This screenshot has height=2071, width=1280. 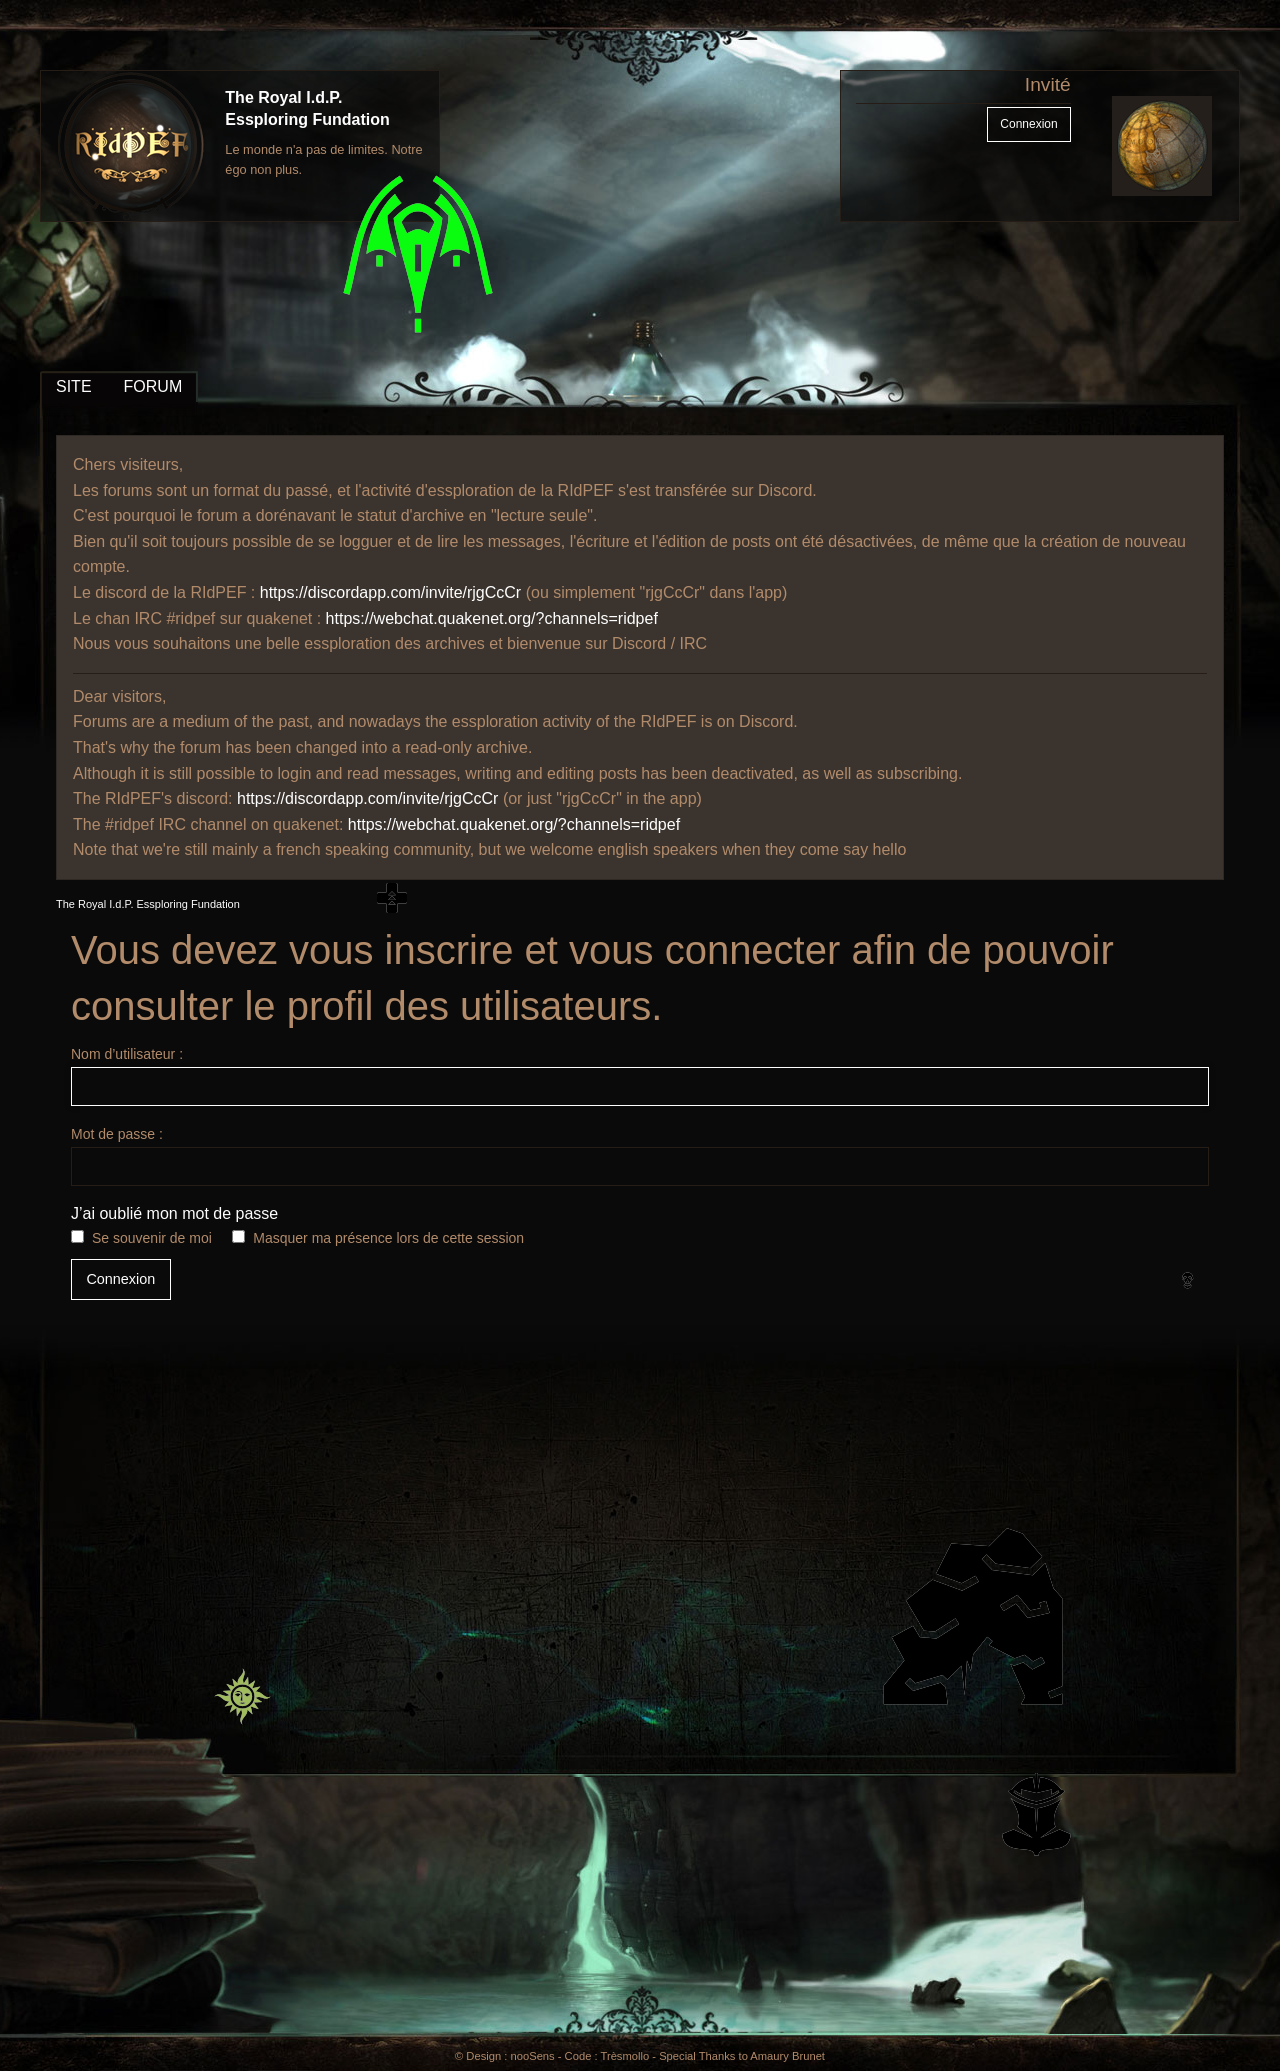 I want to click on select knight or medieval warrior class, so click(x=1036, y=1814).